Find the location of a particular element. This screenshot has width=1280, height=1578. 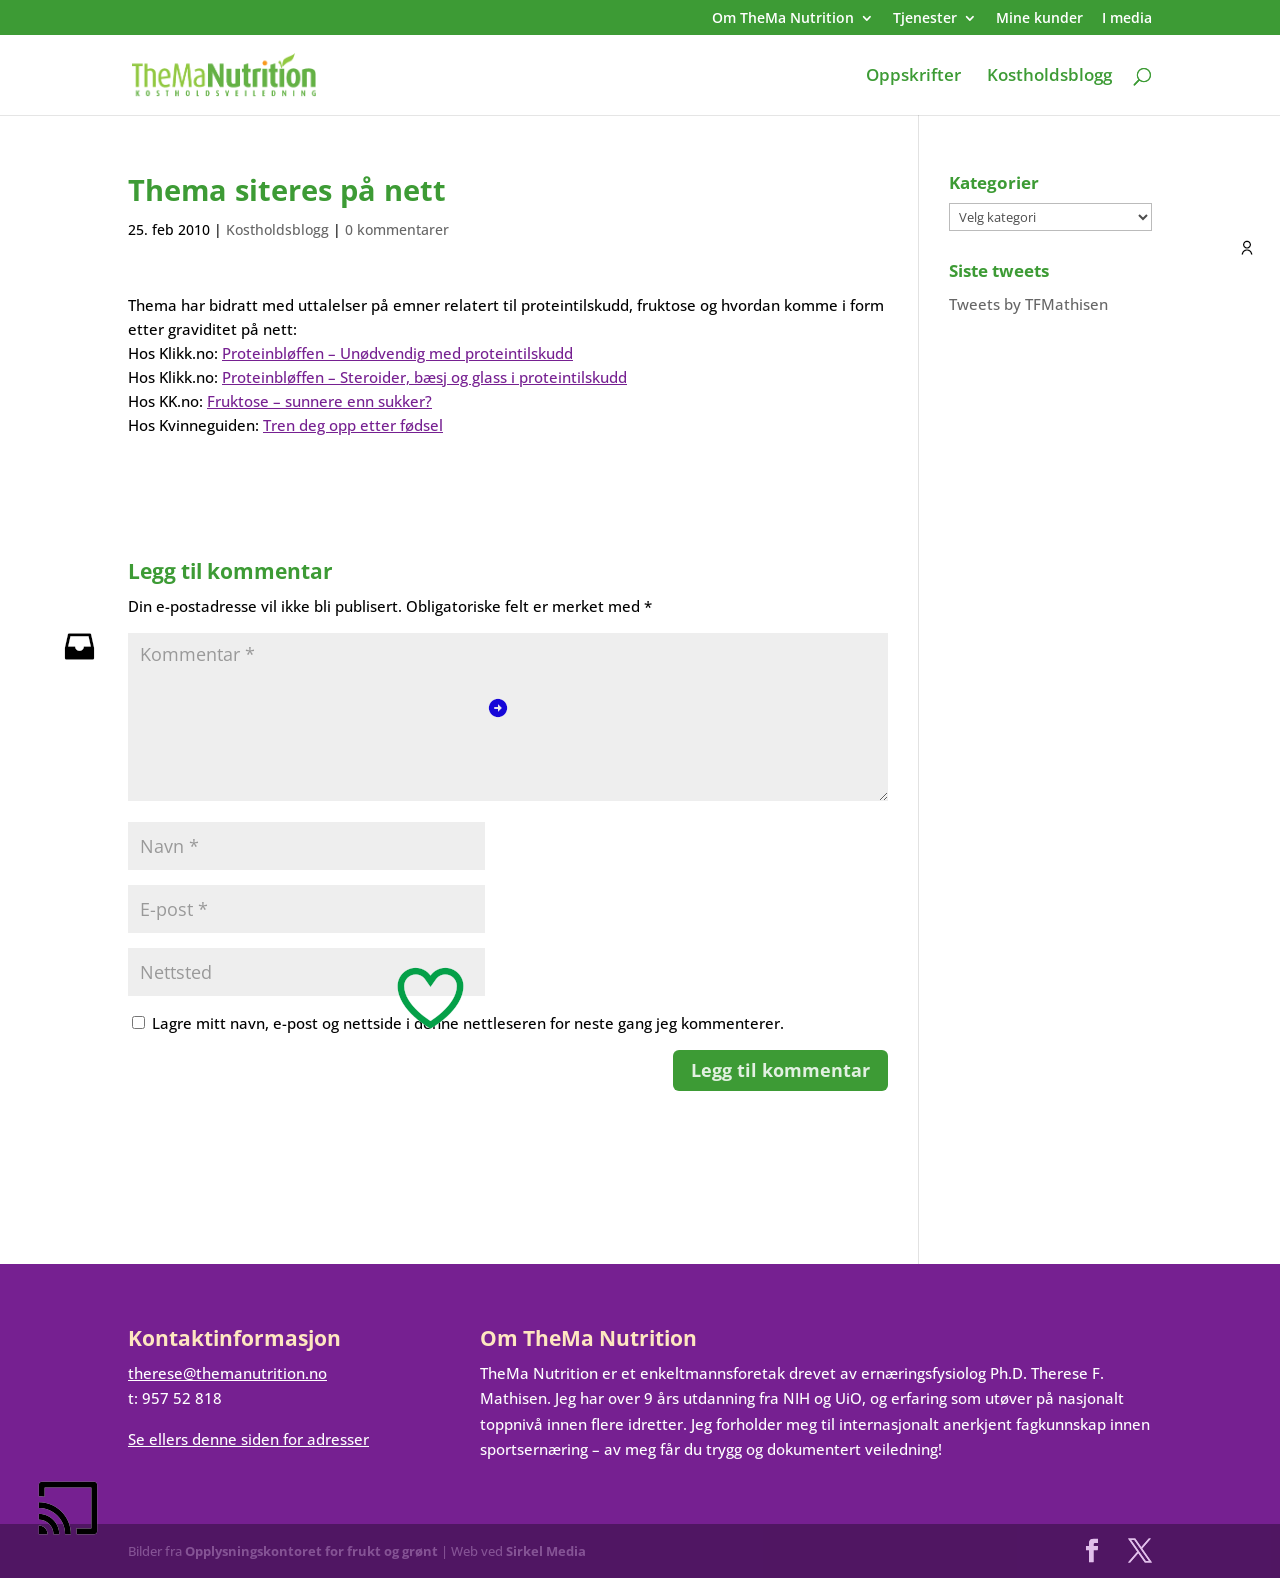

cast media to a nearby device is located at coordinates (68, 1508).